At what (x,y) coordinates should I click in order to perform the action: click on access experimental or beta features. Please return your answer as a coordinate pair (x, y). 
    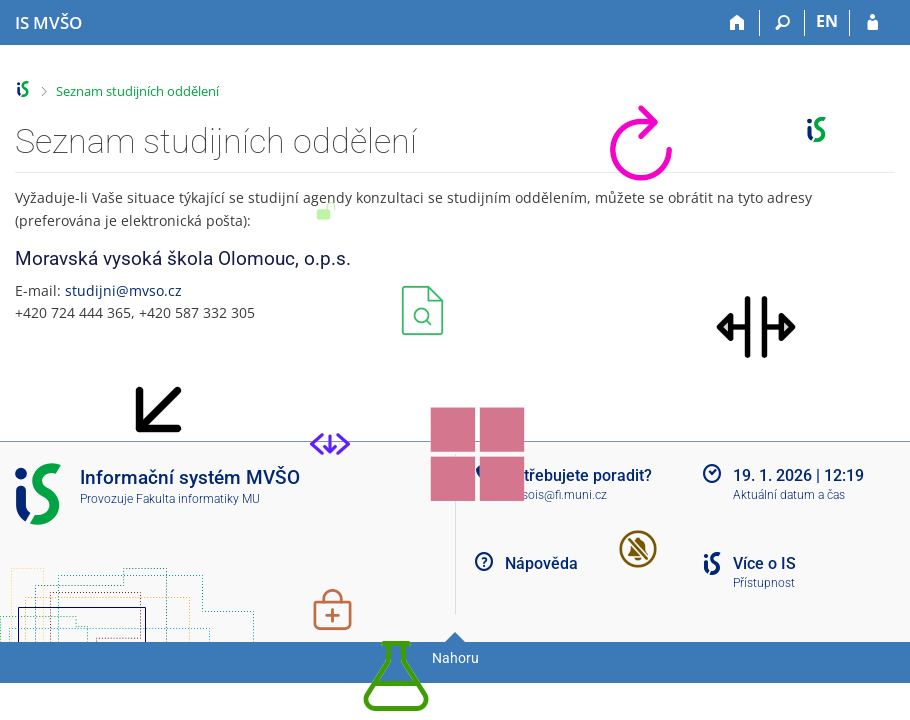
    Looking at the image, I should click on (396, 676).